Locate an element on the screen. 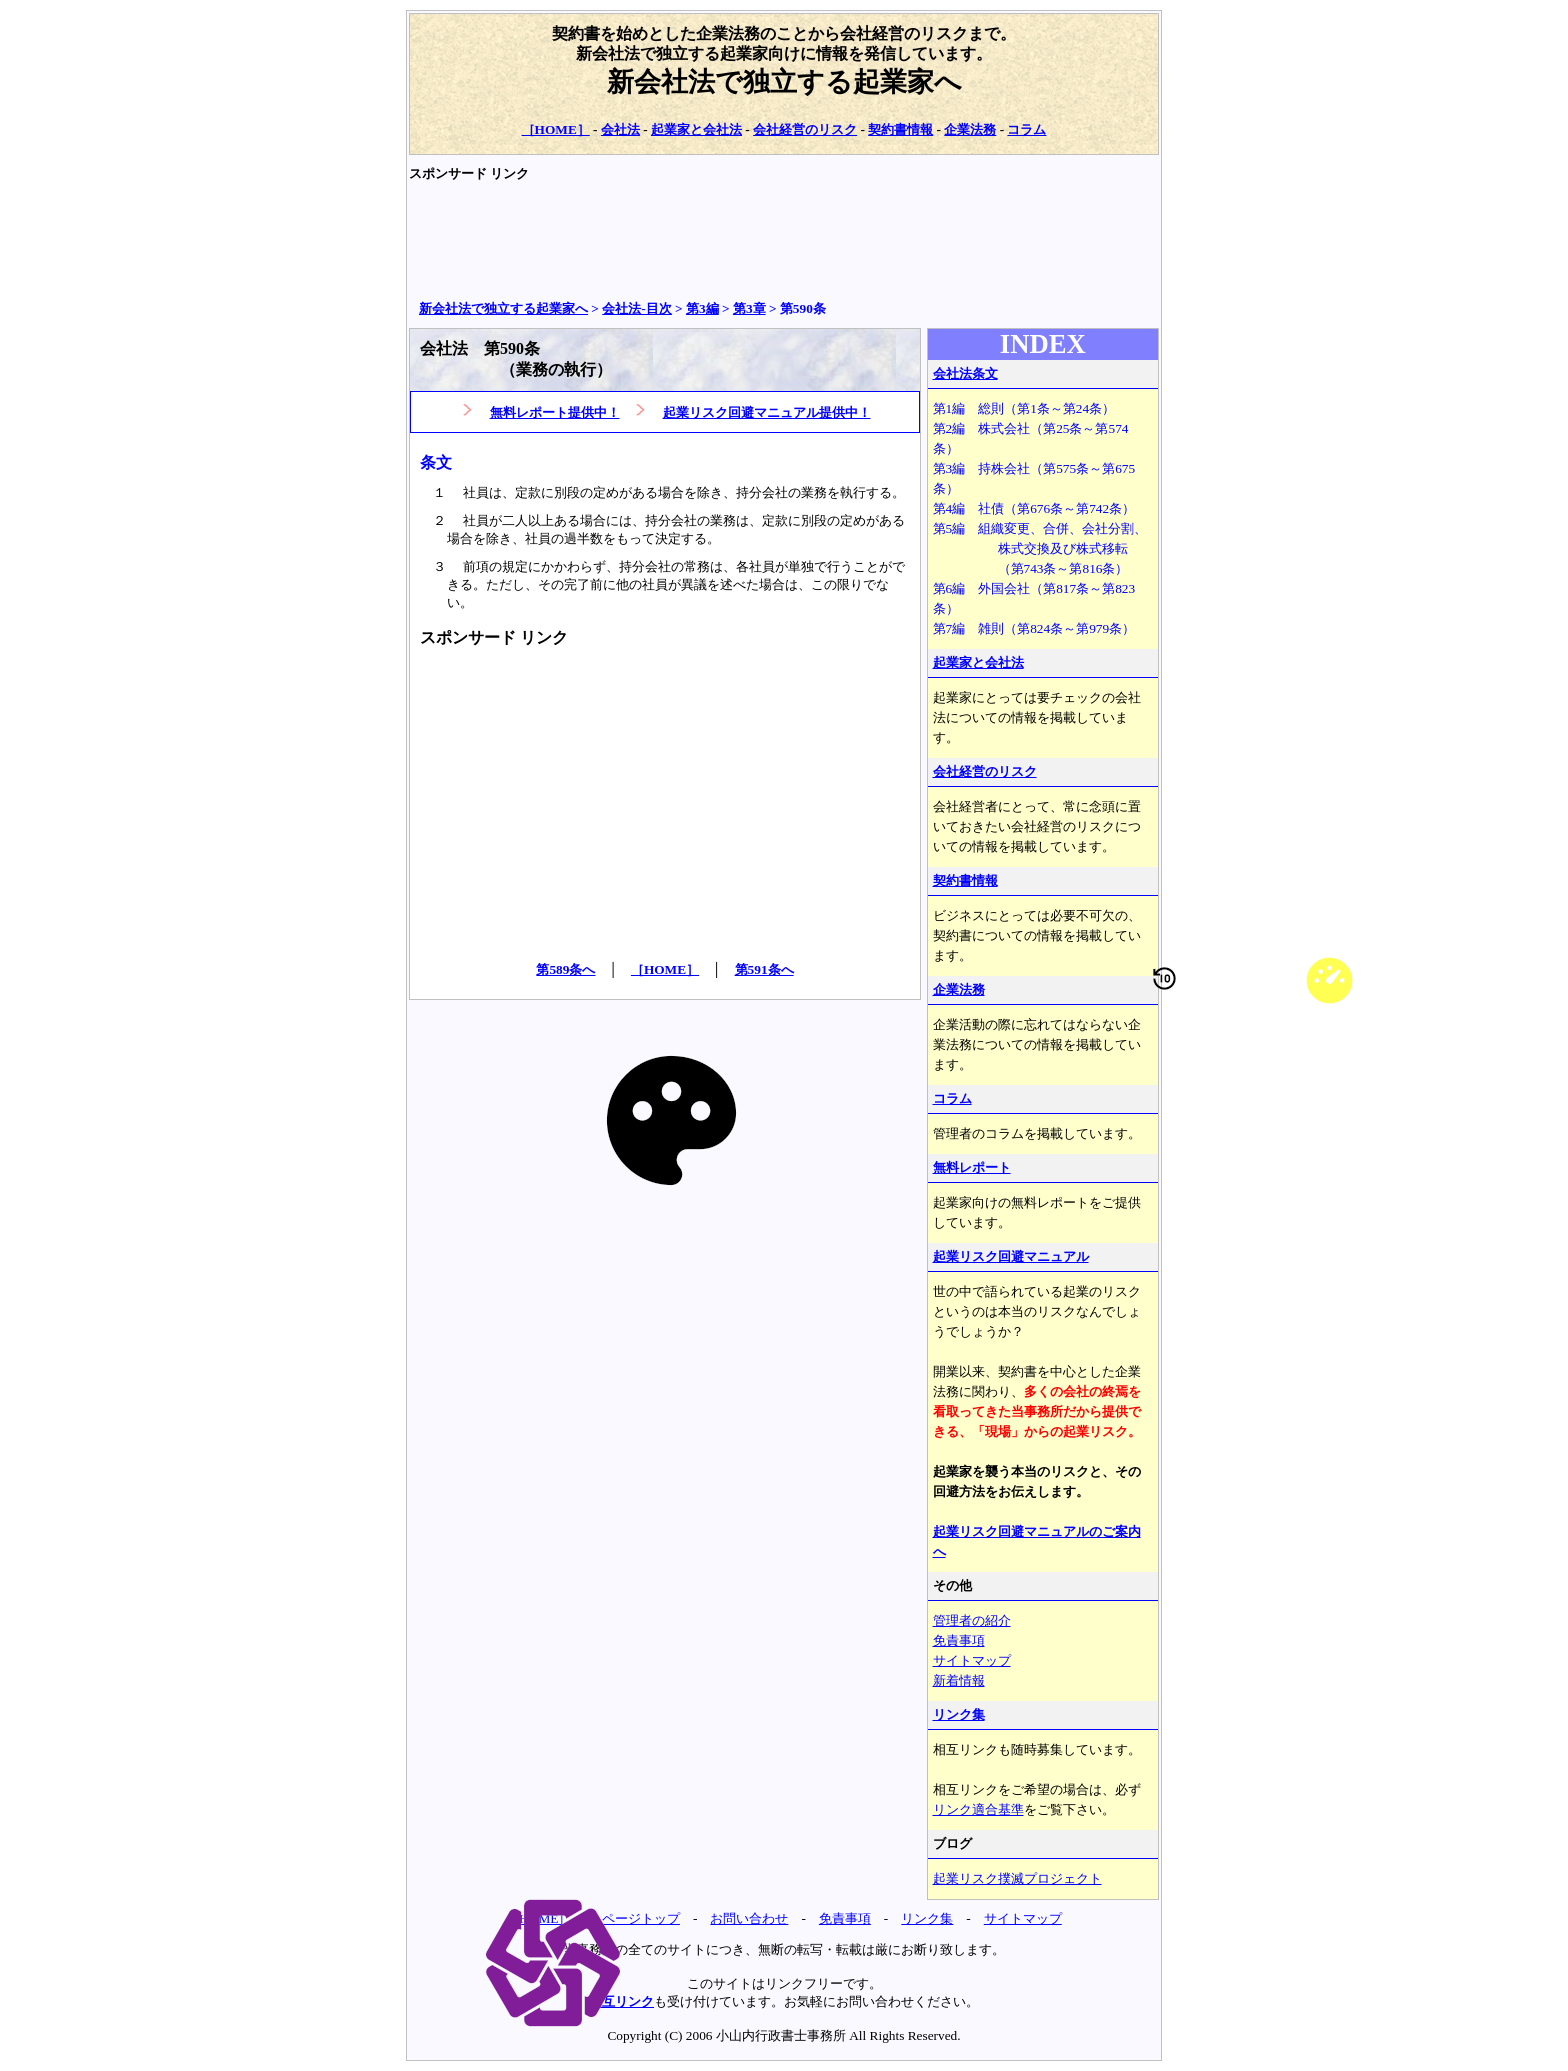  access color or theme customization options is located at coordinates (671, 1120).